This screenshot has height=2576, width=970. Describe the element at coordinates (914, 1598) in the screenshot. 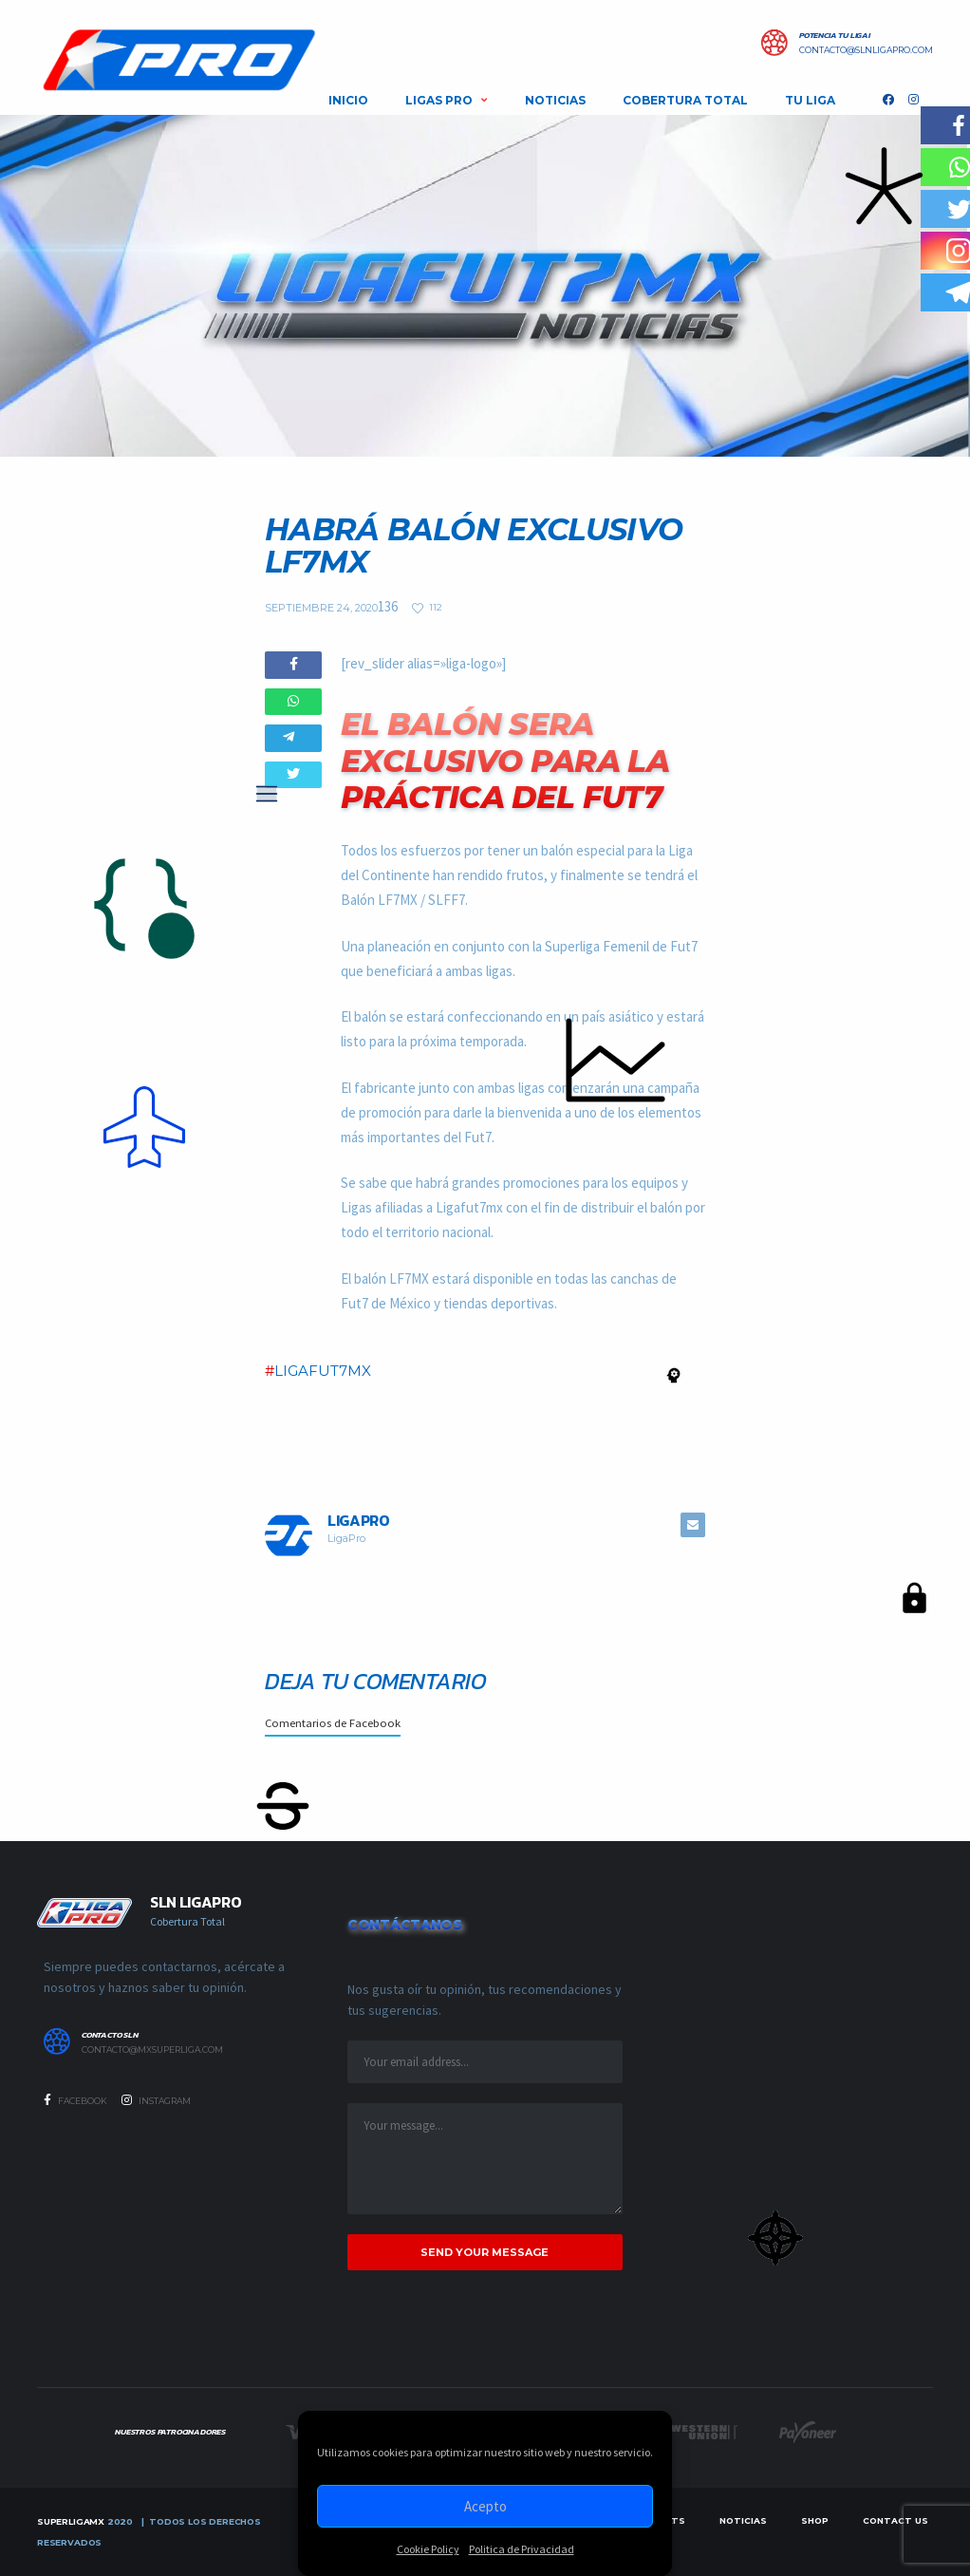

I see `indicates a secure connection` at that location.